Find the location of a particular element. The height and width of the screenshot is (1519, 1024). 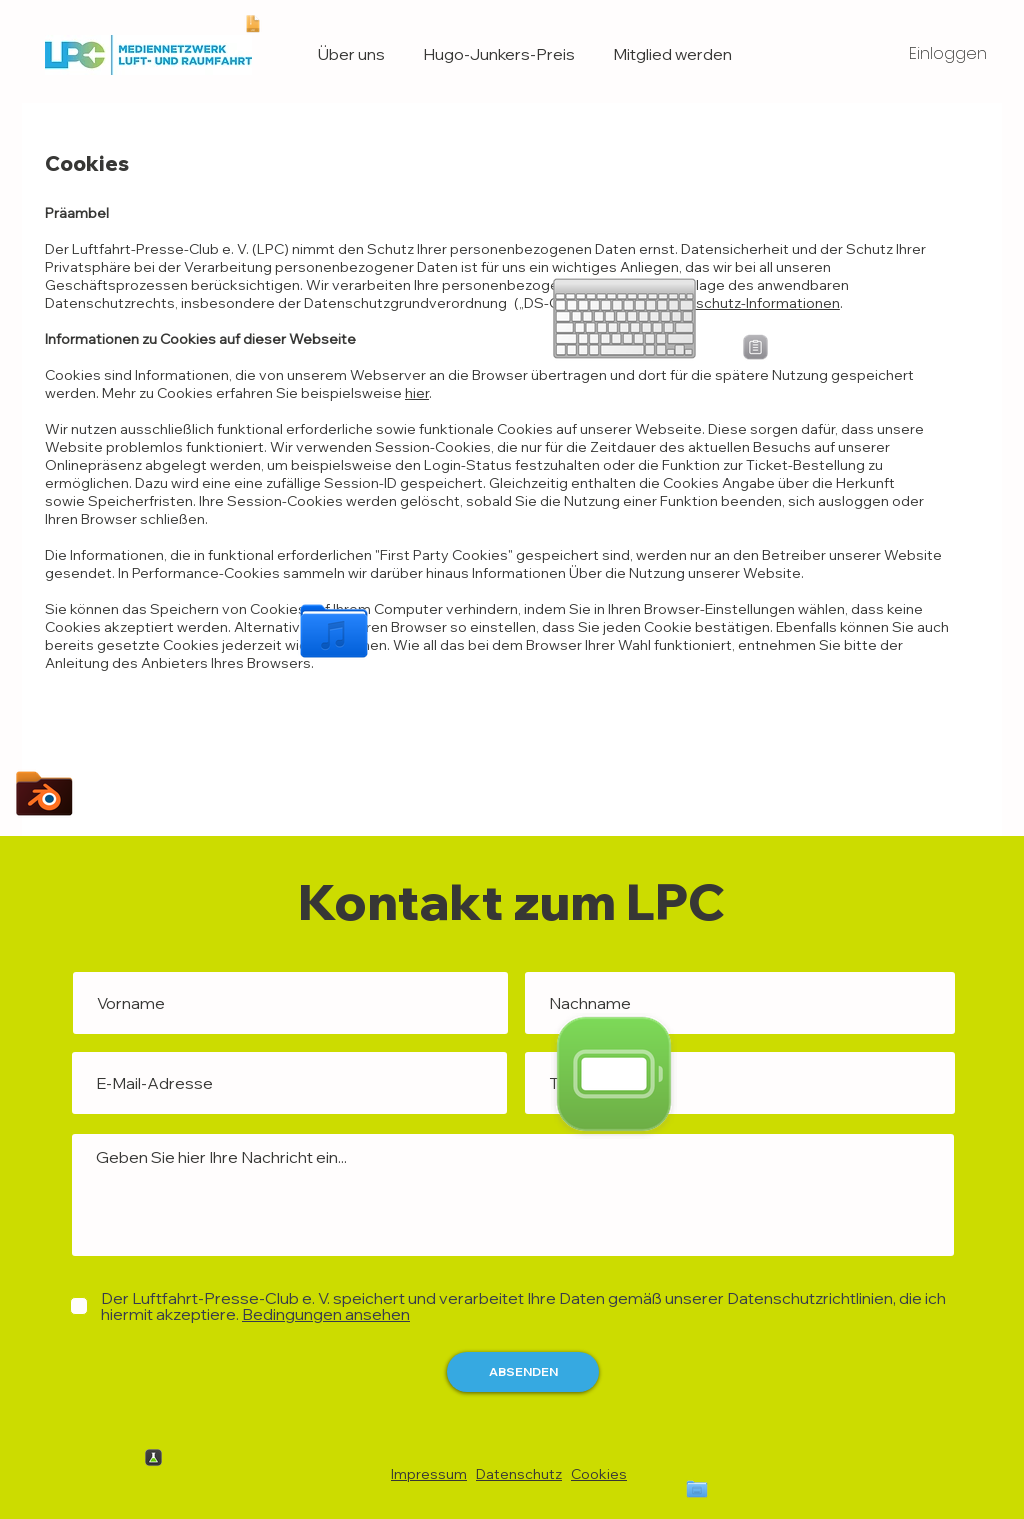

open desktop folder is located at coordinates (697, 1489).